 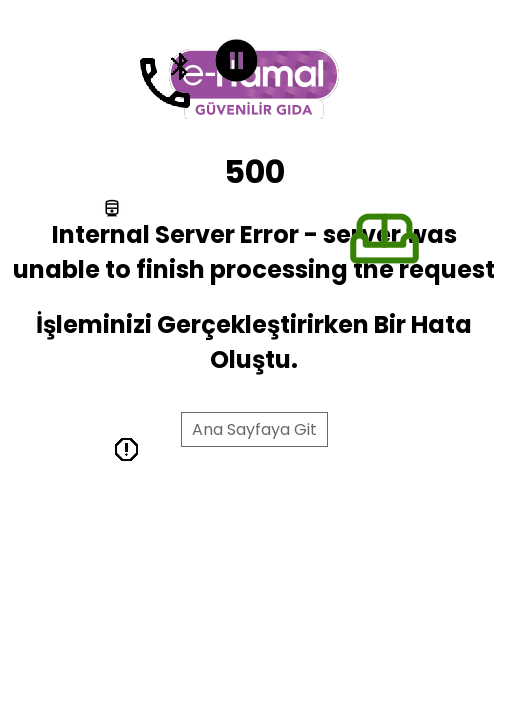 I want to click on report an issue or violation, so click(x=126, y=449).